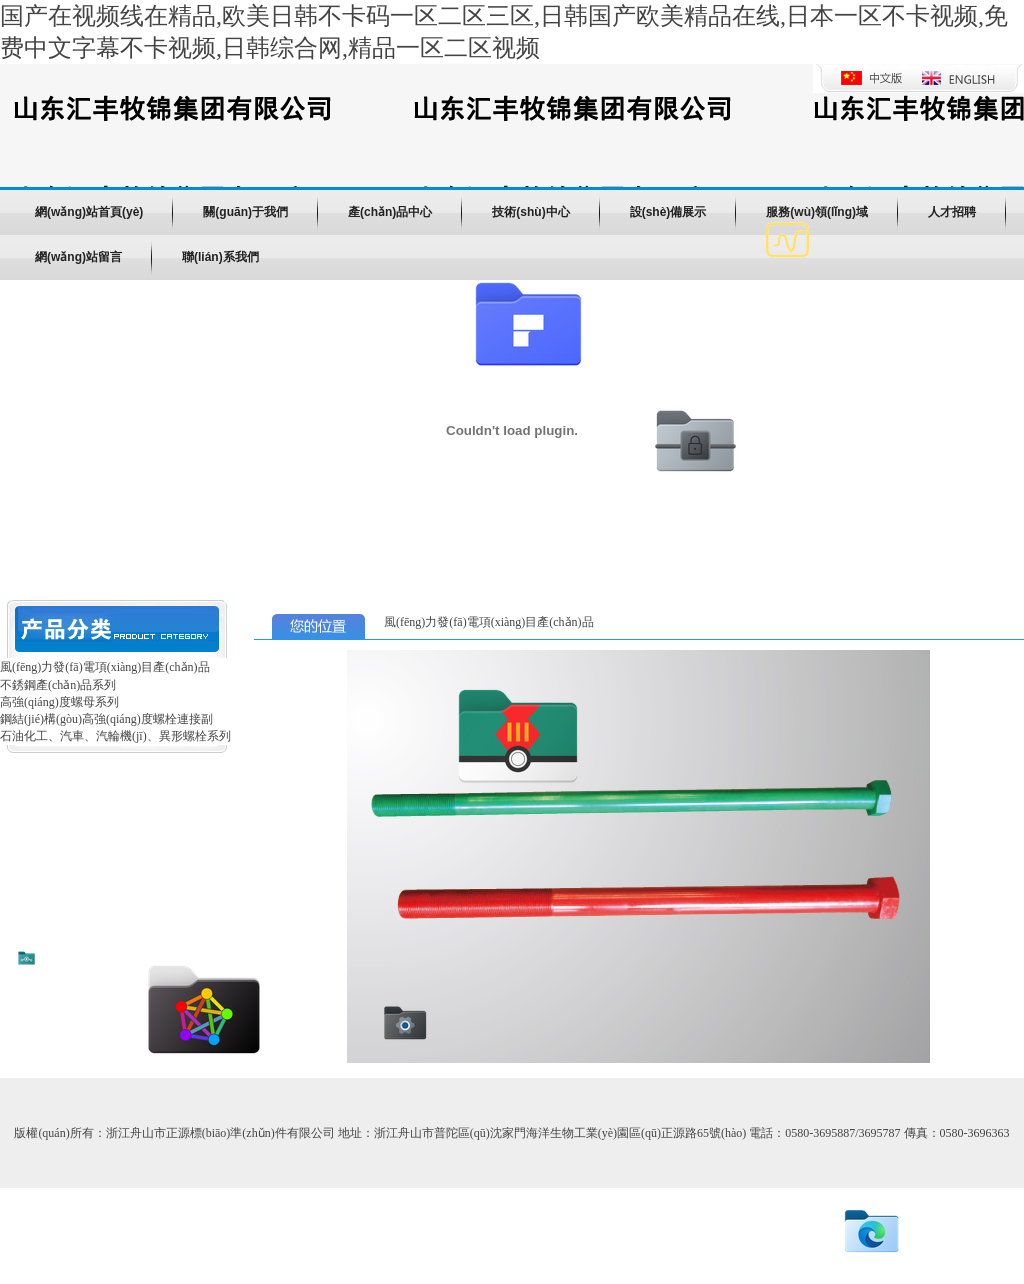 The height and width of the screenshot is (1284, 1024). Describe the element at coordinates (203, 1012) in the screenshot. I see `open fediverse-related files and content` at that location.